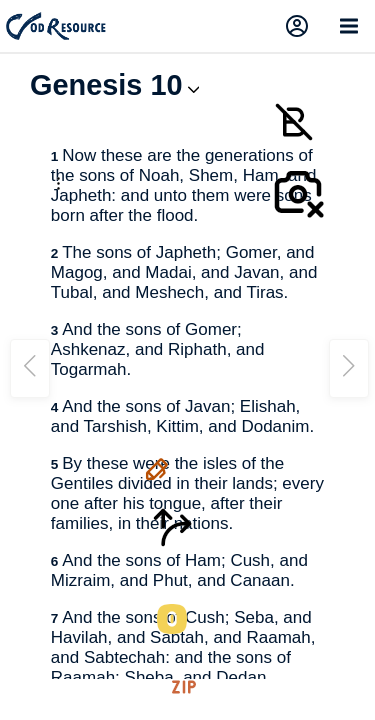  I want to click on disable camera access, so click(298, 192).